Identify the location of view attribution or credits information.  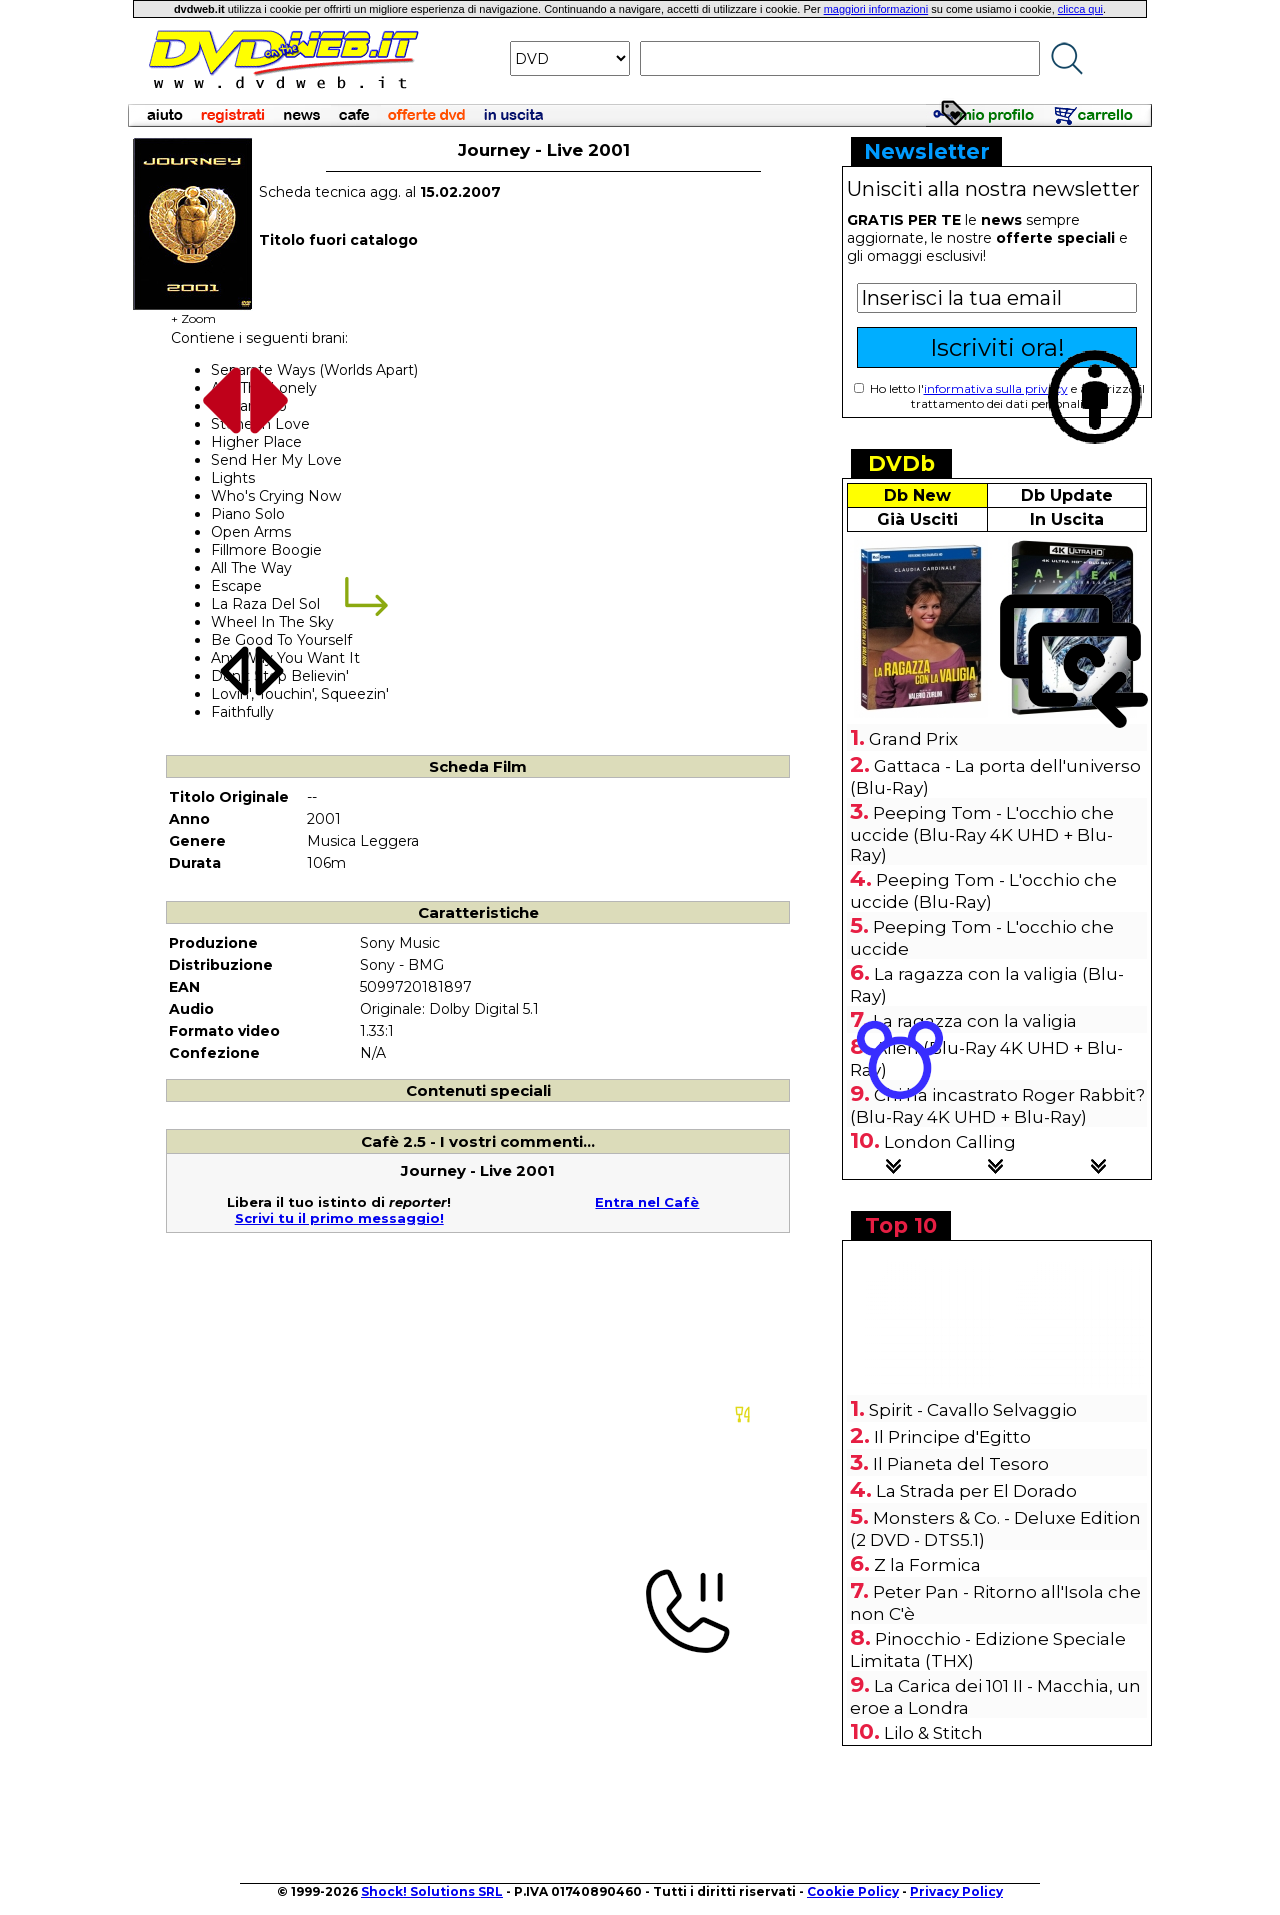
(1095, 397).